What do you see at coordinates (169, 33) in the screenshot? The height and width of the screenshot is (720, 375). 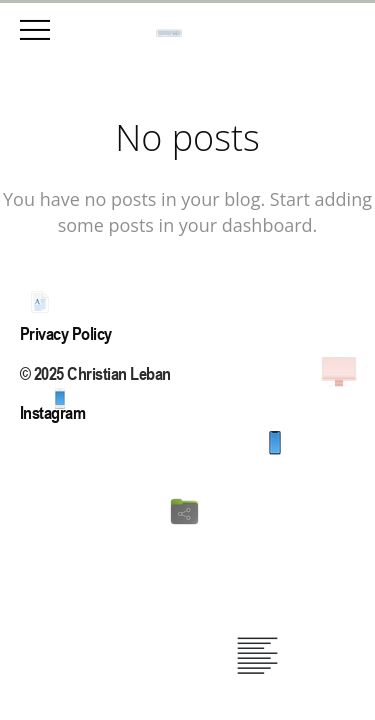 I see `connect a bluetooth keyboard` at bounding box center [169, 33].